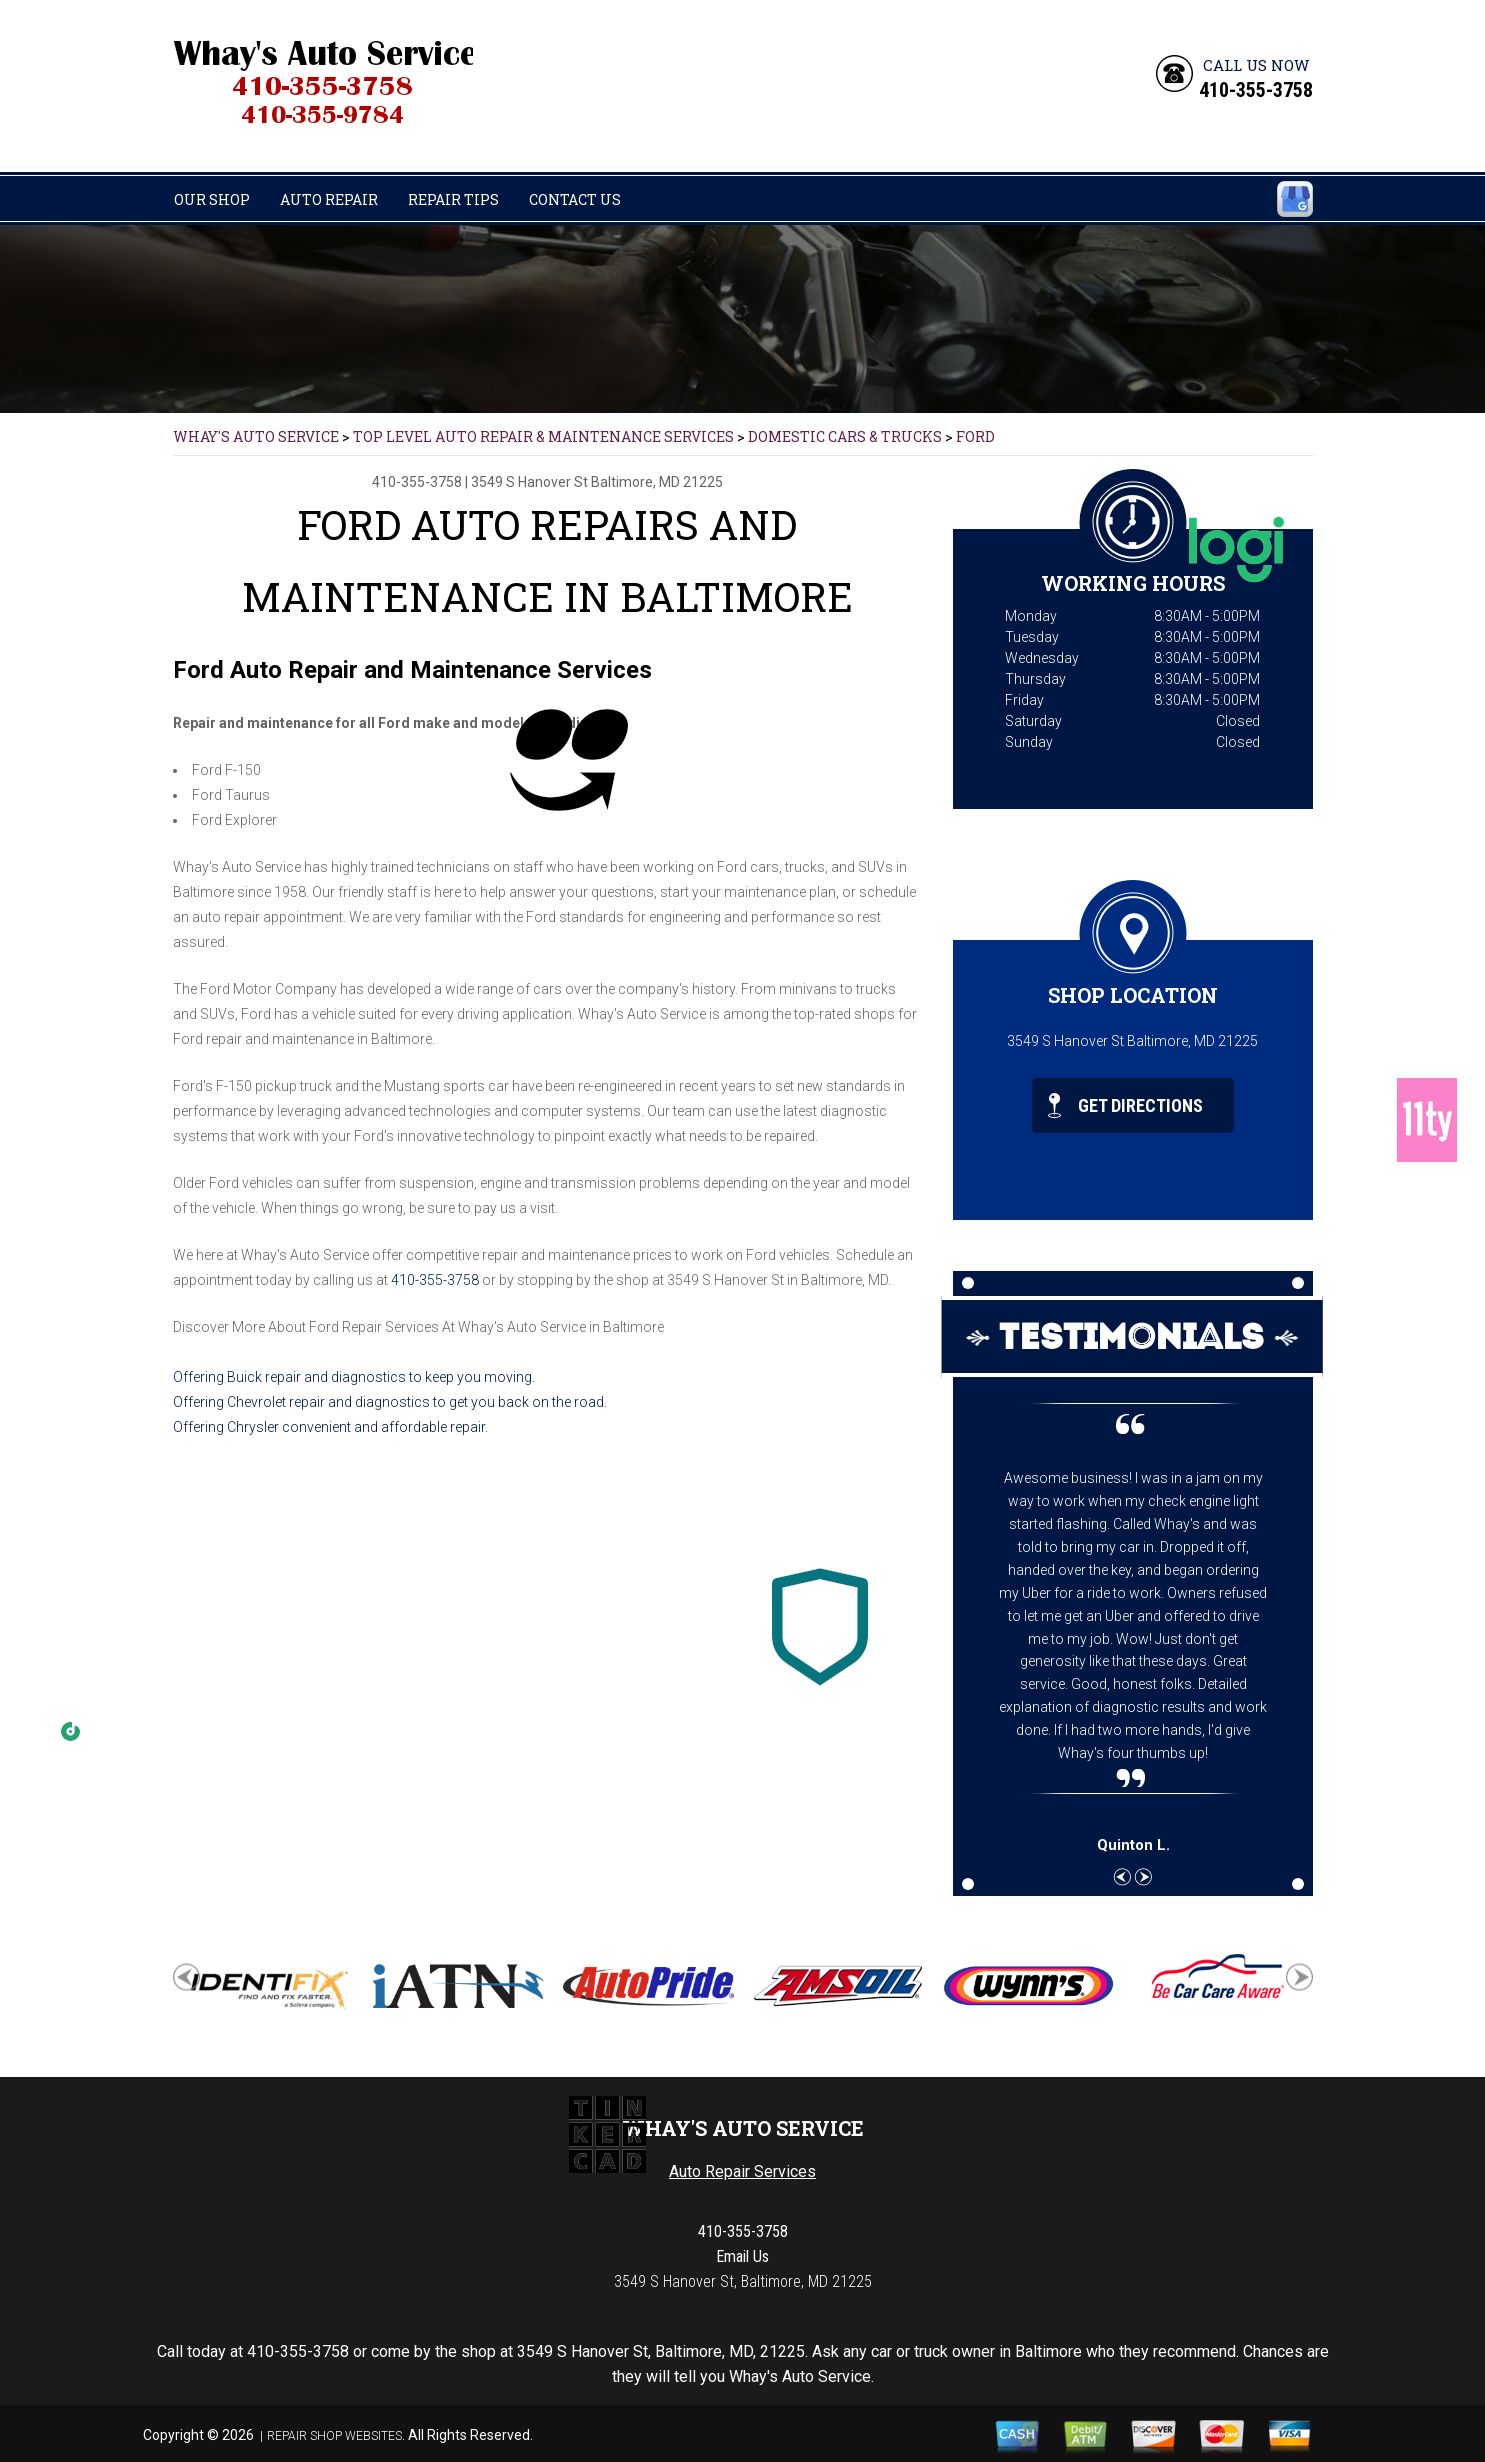 This screenshot has width=1485, height=2462. I want to click on open the iFood delivery app, so click(569, 760).